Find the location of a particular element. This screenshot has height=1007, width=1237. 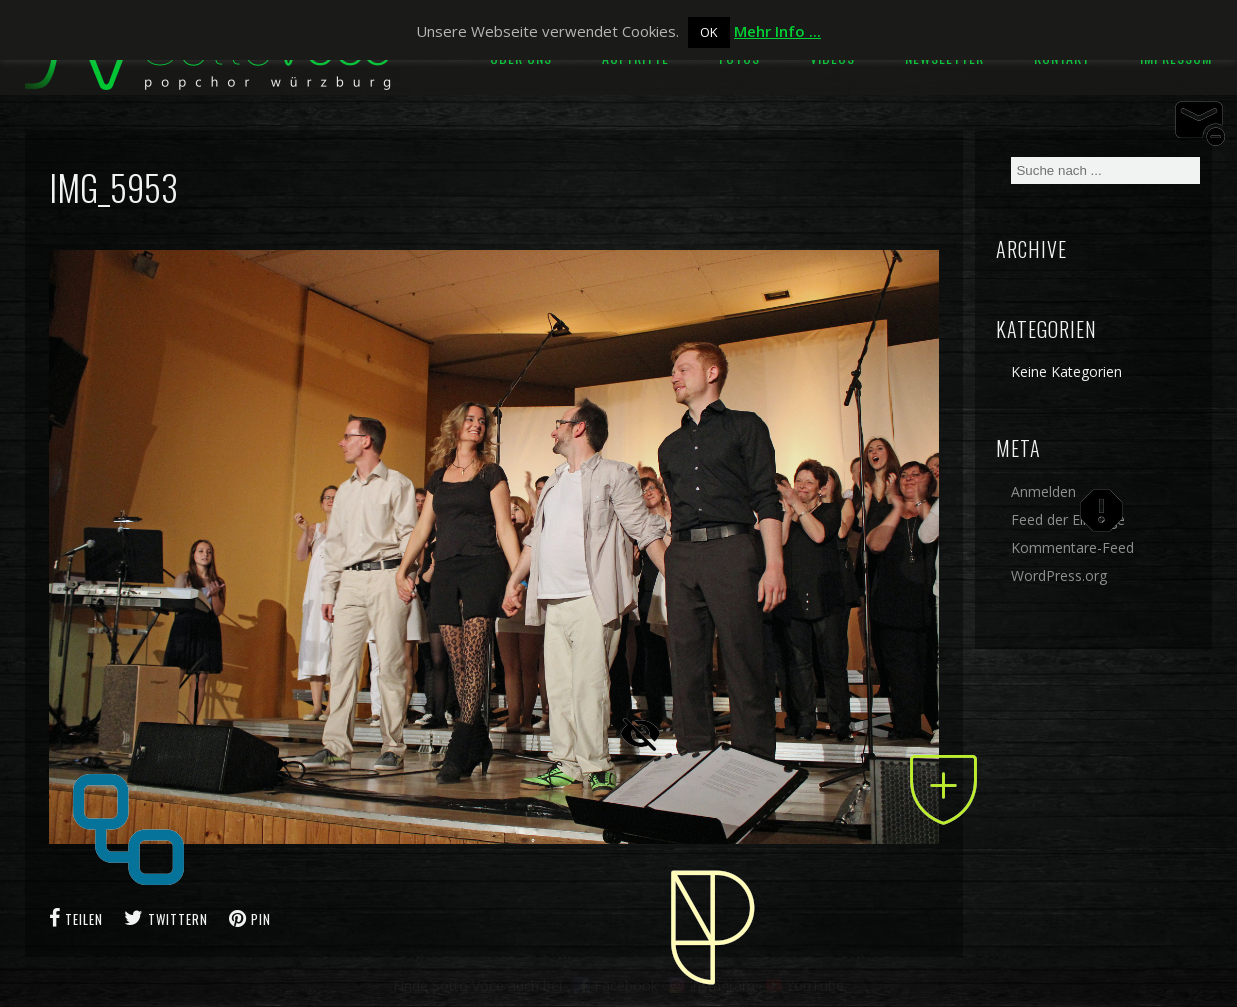

report a problem or violation is located at coordinates (1101, 510).